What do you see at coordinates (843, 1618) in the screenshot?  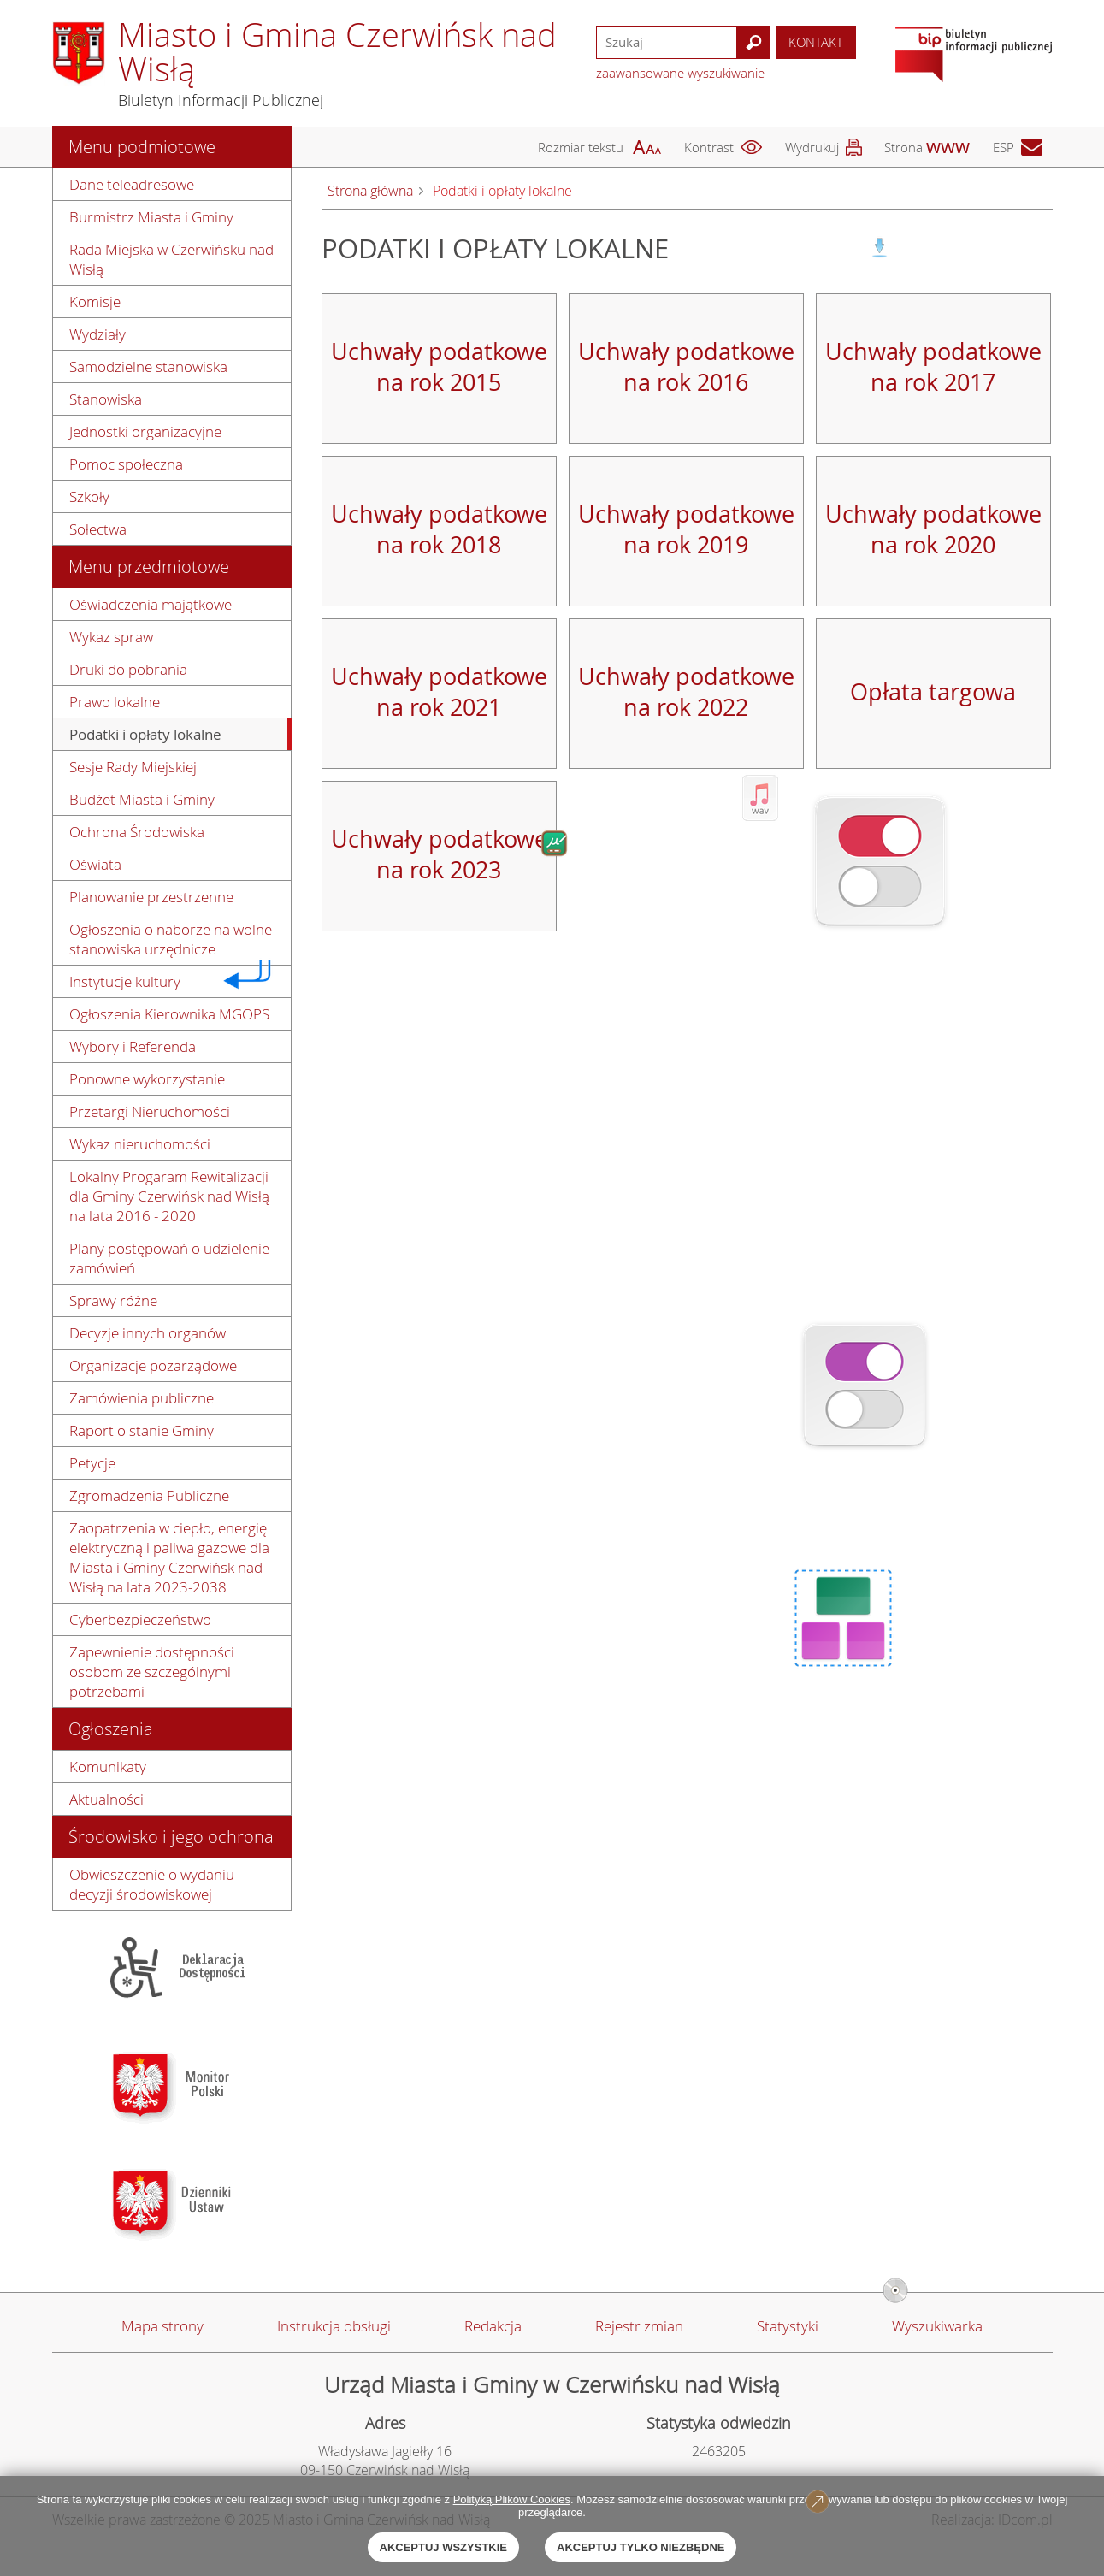 I see `select all items in the current view` at bounding box center [843, 1618].